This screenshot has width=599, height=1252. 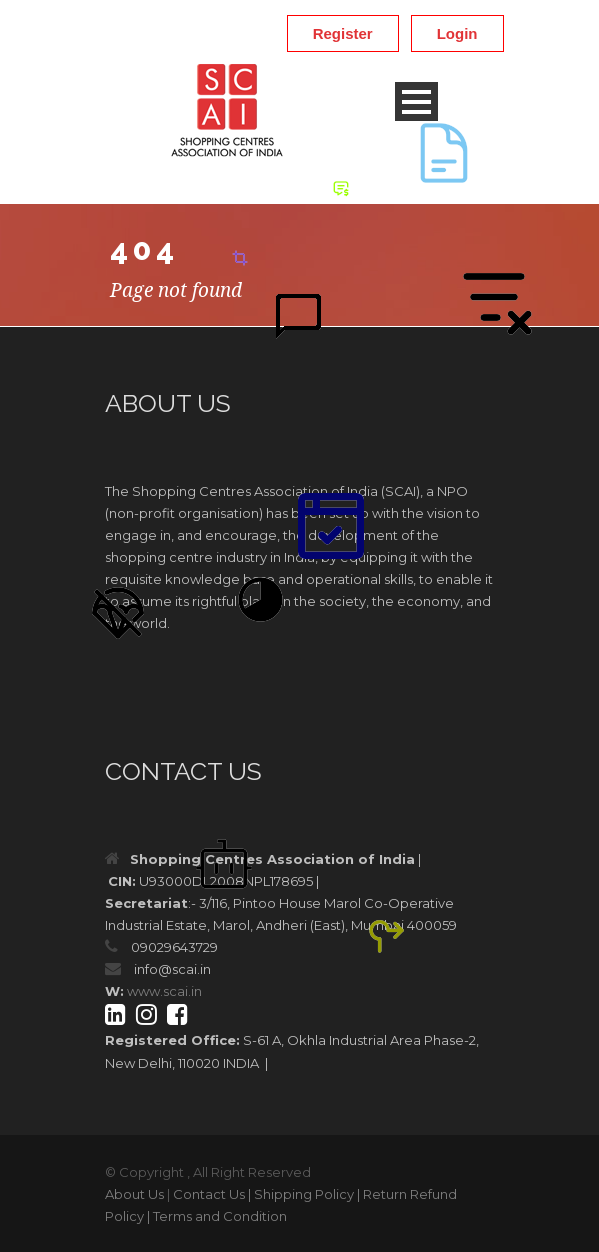 What do you see at coordinates (118, 613) in the screenshot?
I see `parachute deployment disabled` at bounding box center [118, 613].